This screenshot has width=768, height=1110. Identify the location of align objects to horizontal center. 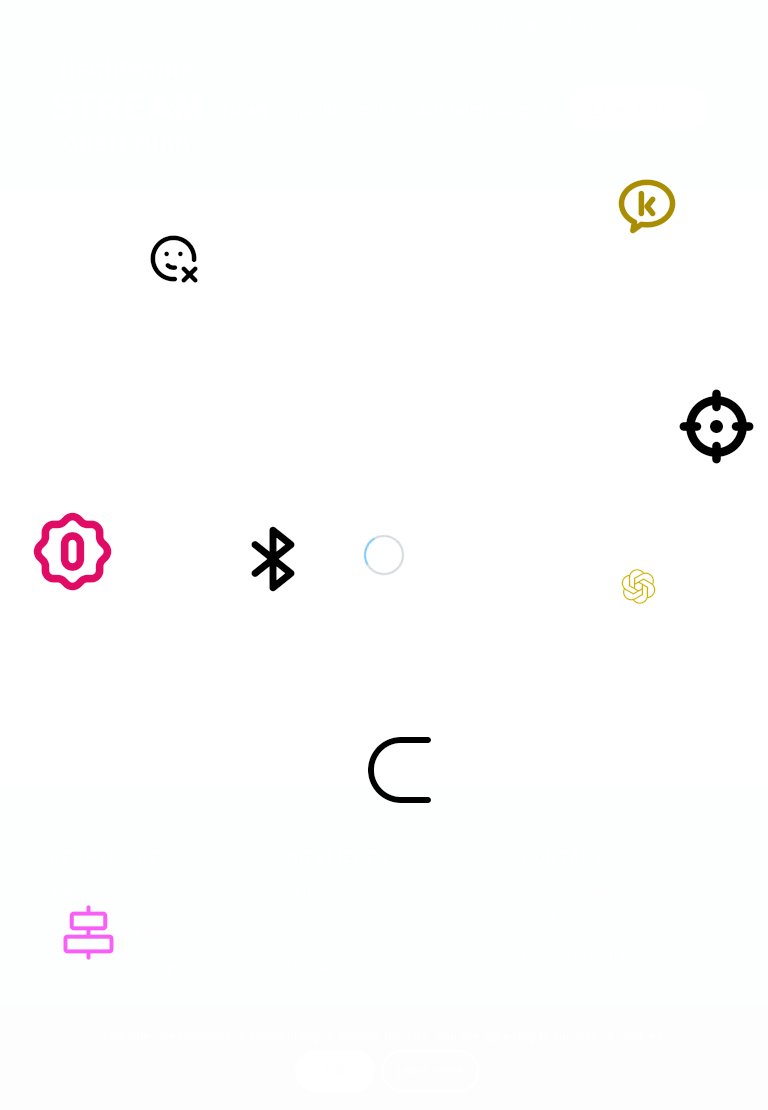
(88, 932).